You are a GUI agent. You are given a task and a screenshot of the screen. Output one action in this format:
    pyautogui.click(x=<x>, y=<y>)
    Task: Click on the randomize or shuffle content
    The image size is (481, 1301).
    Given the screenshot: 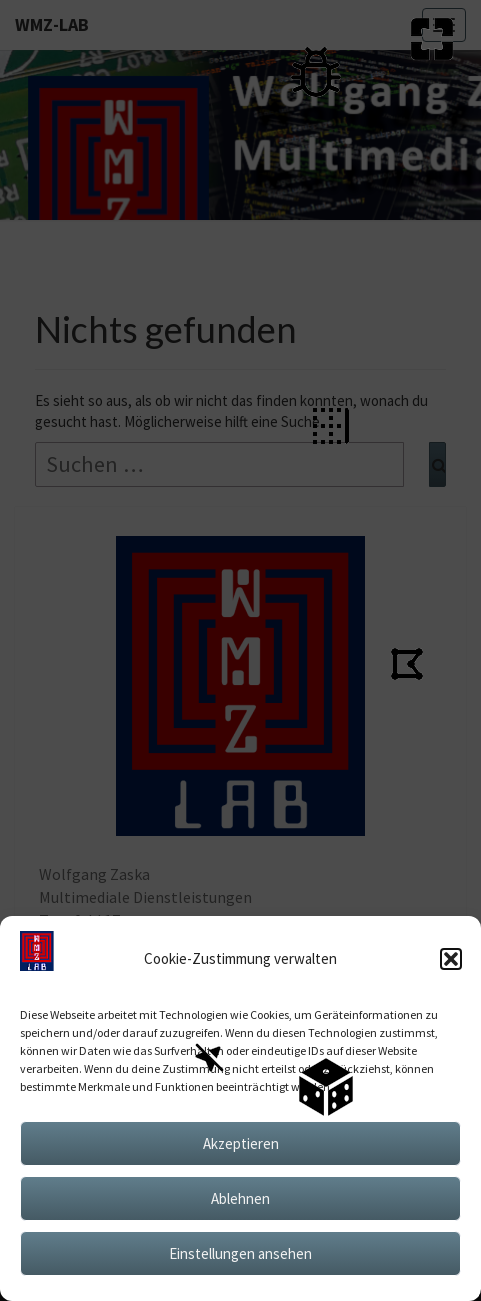 What is the action you would take?
    pyautogui.click(x=326, y=1087)
    